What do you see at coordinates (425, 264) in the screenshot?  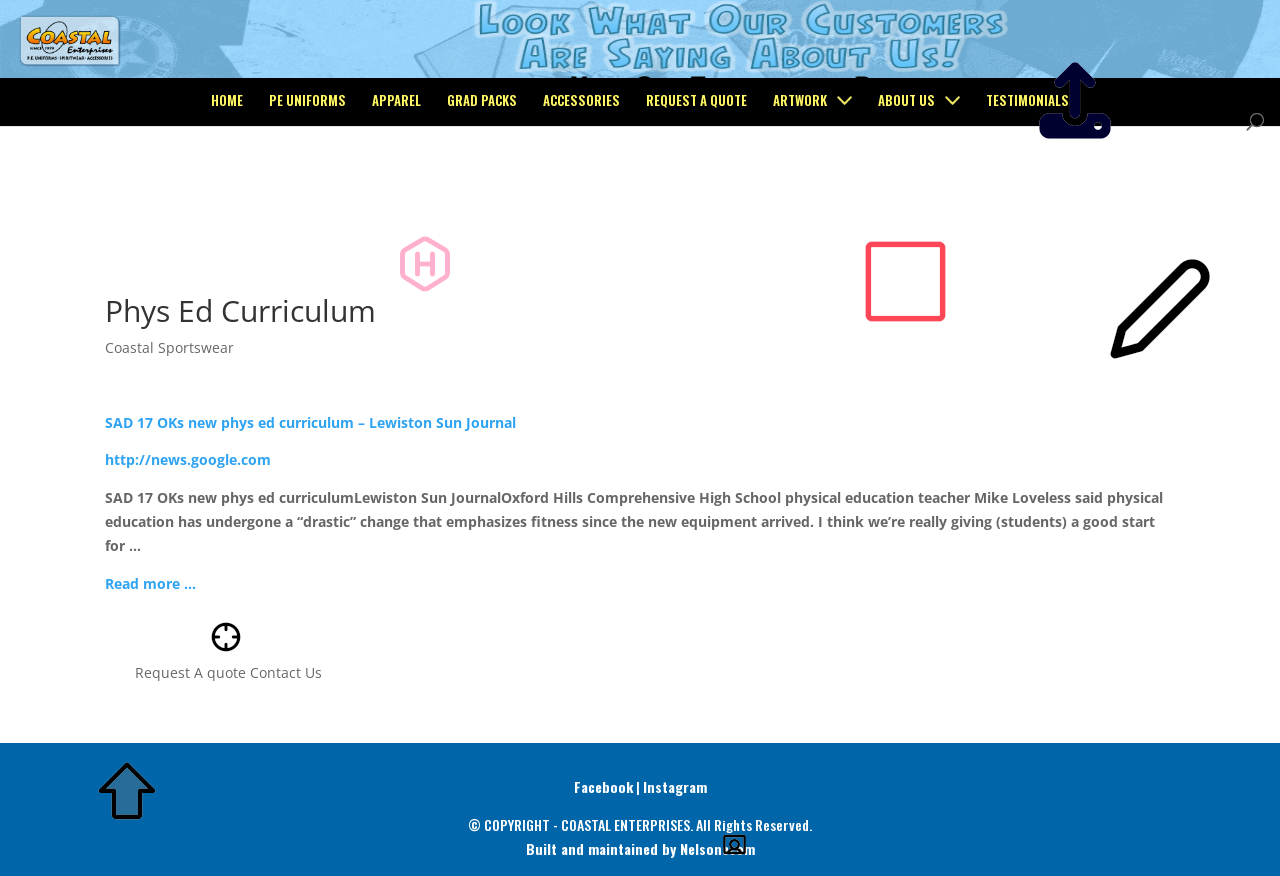 I see `open Hexo blogging framework` at bounding box center [425, 264].